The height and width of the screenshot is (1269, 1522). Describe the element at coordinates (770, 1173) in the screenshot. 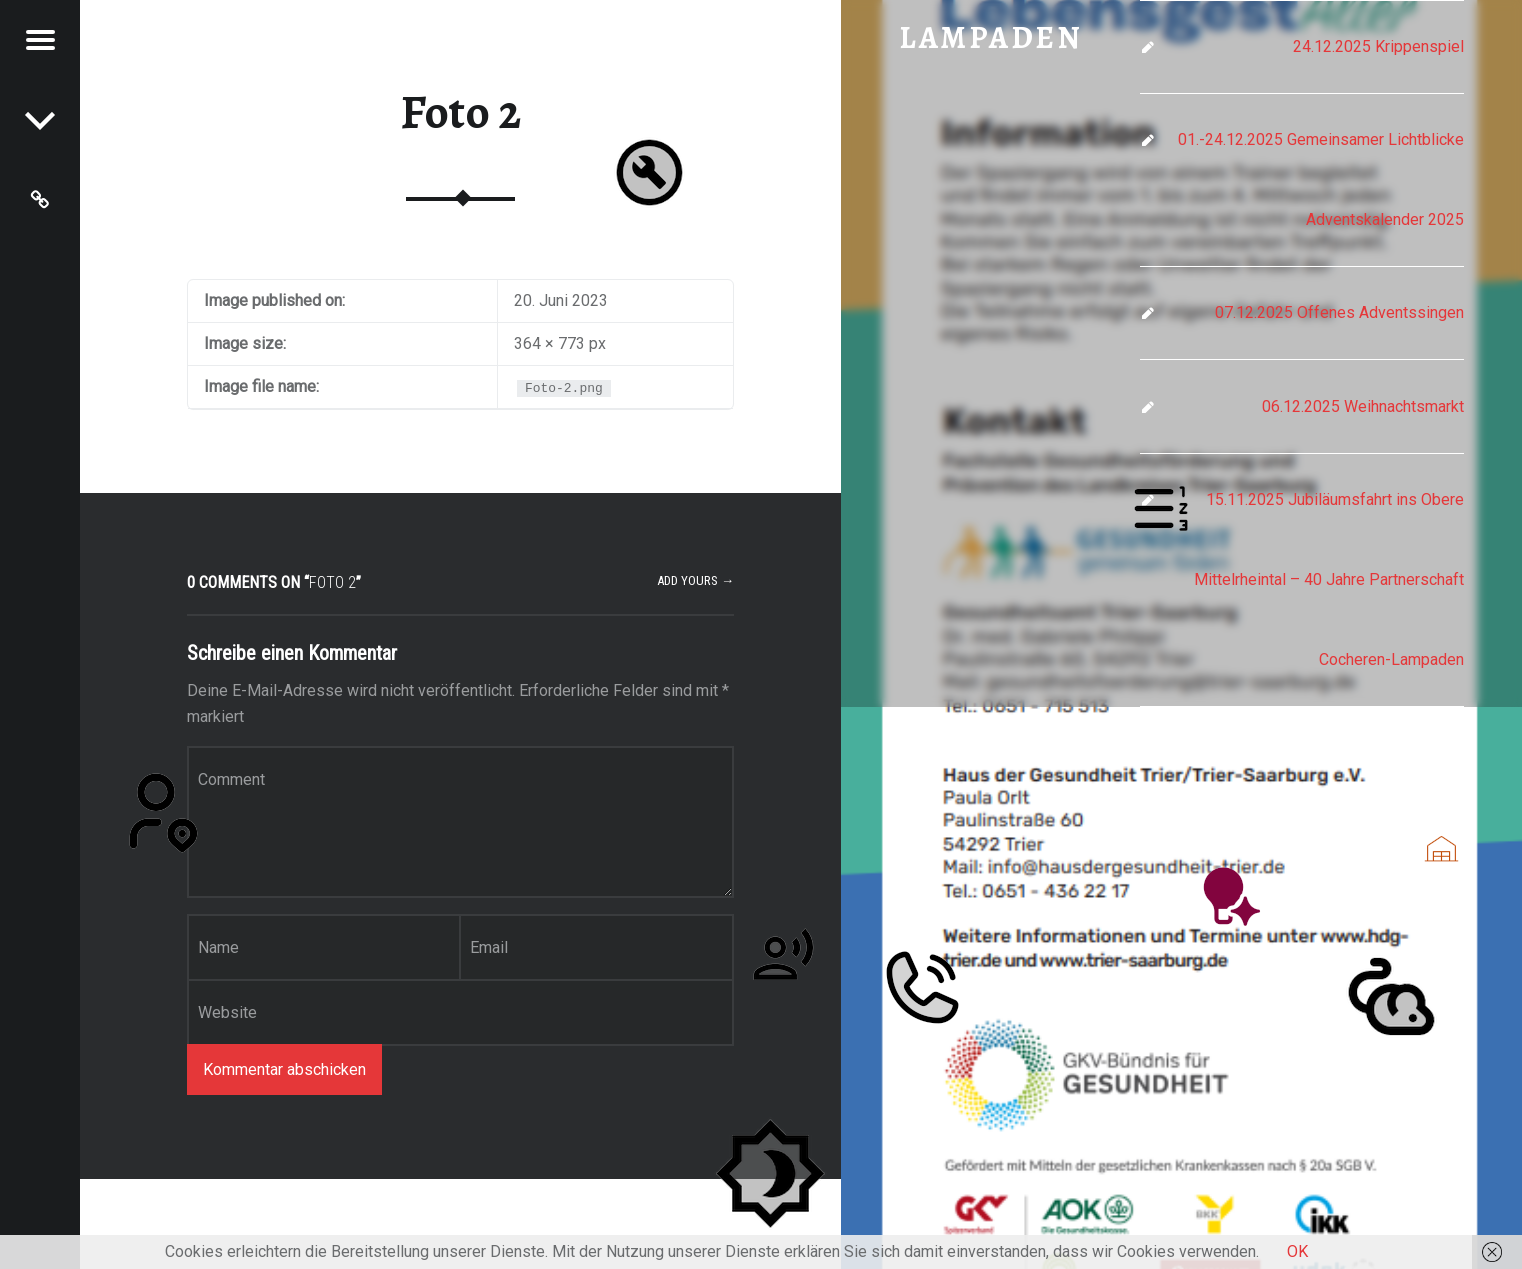

I see `toggle dark mode or night theme` at that location.